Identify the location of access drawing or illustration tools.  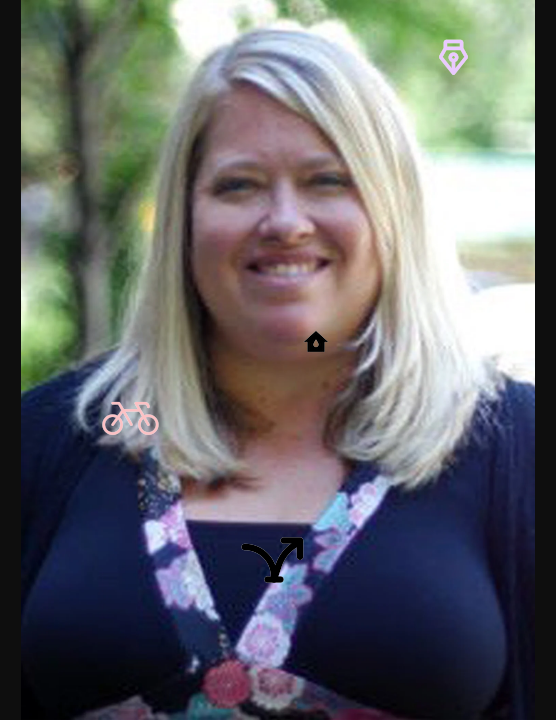
(453, 56).